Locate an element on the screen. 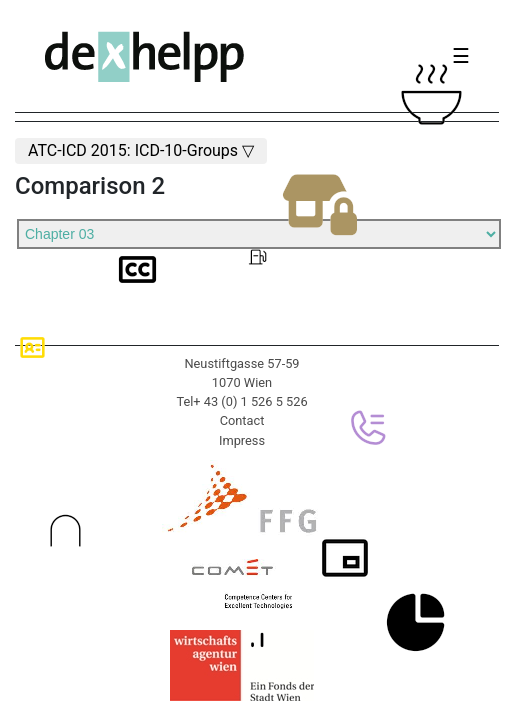  view contact list or phone directory is located at coordinates (369, 427).